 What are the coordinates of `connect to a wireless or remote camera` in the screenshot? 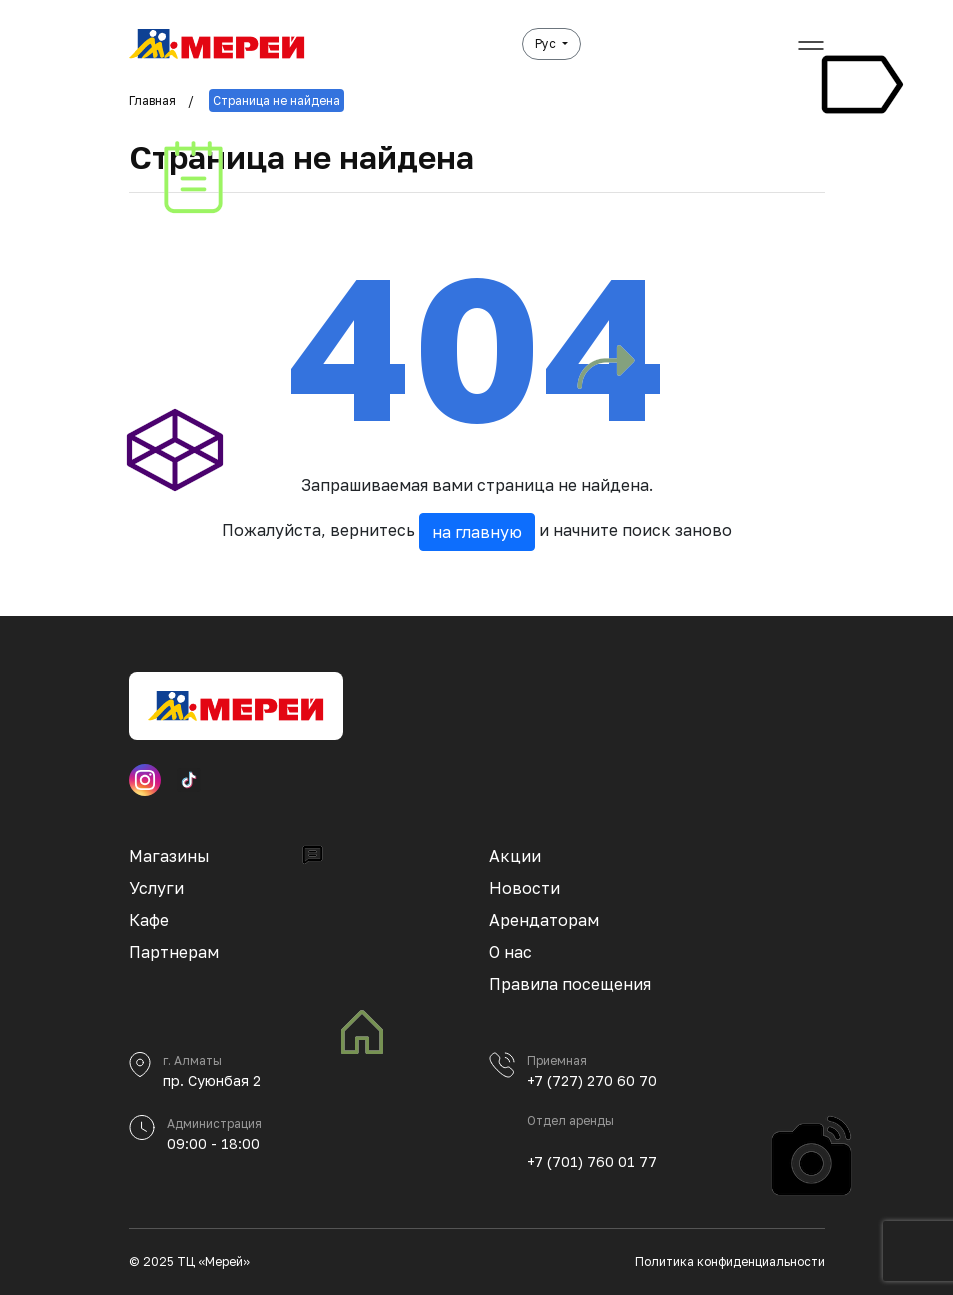 It's located at (811, 1155).